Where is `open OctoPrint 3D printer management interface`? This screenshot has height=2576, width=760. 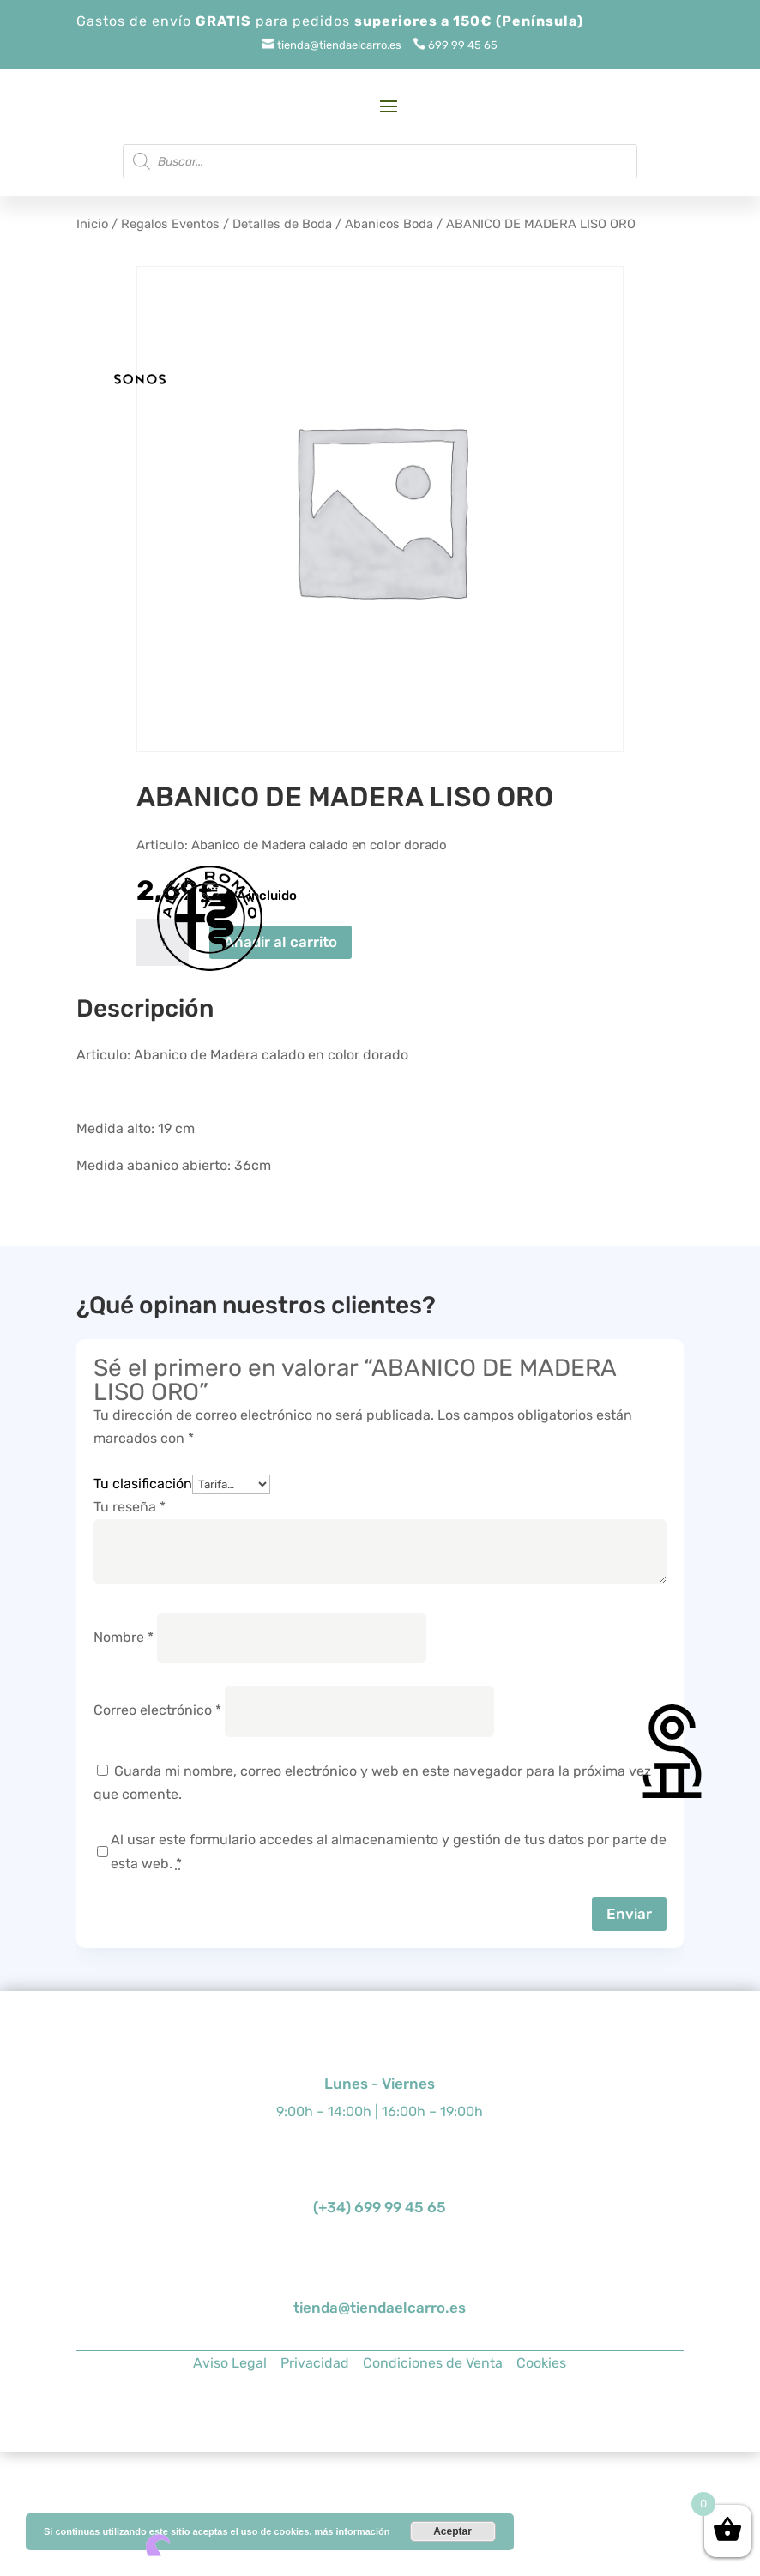
open OctoPrint 3D printer management interface is located at coordinates (158, 2545).